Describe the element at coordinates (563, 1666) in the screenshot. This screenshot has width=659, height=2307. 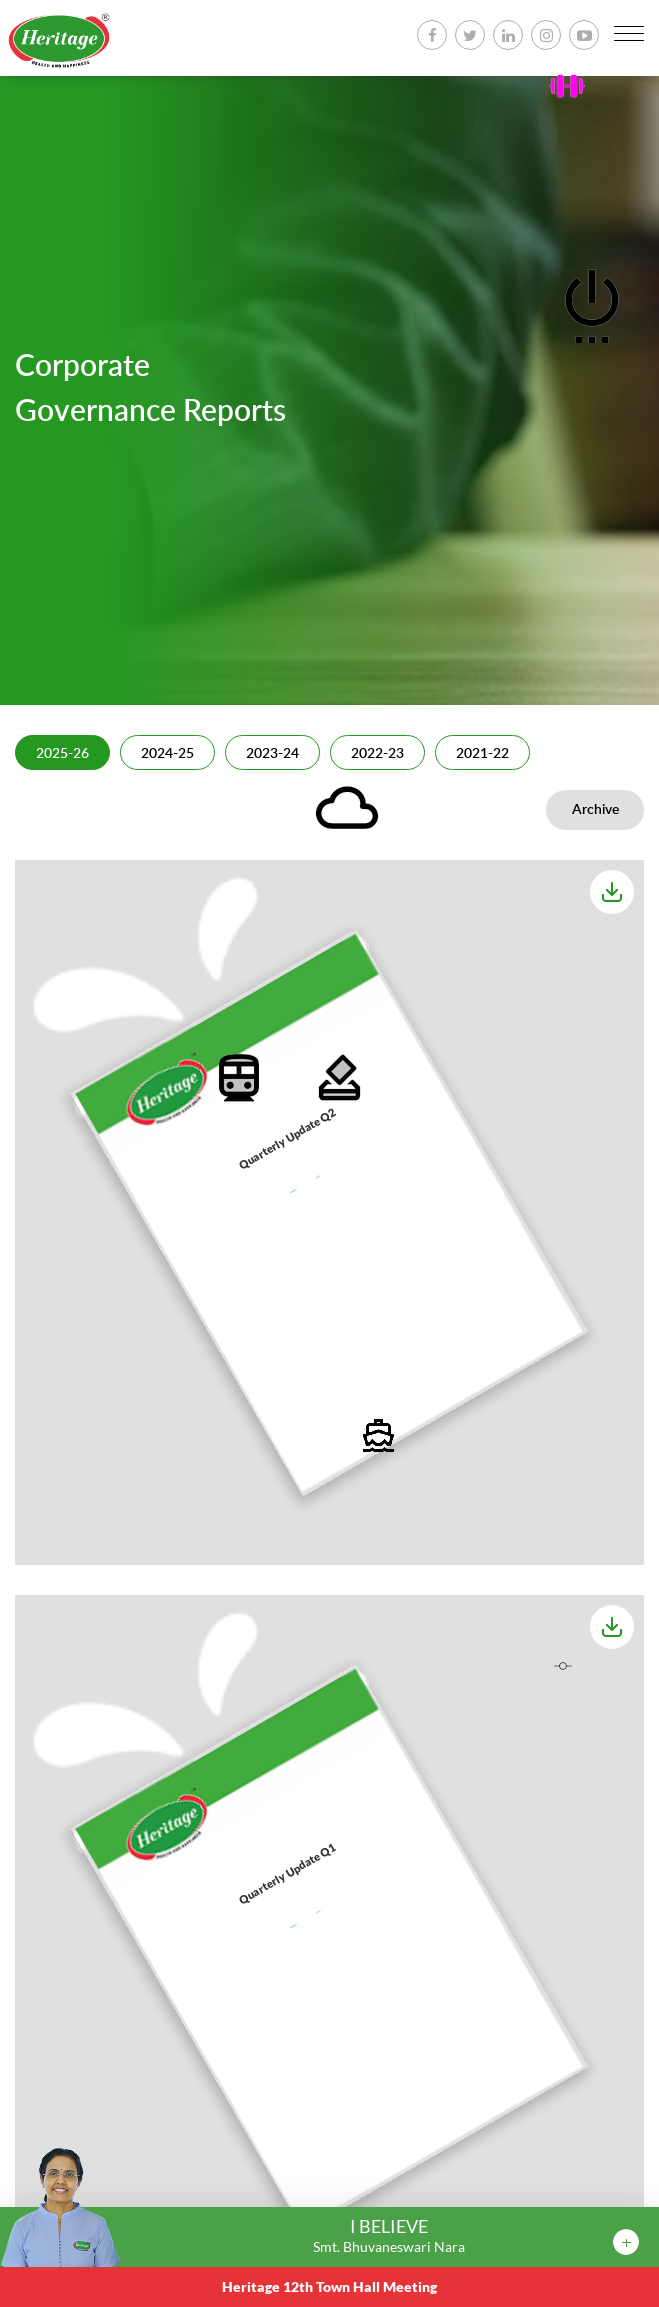
I see `view commit history` at that location.